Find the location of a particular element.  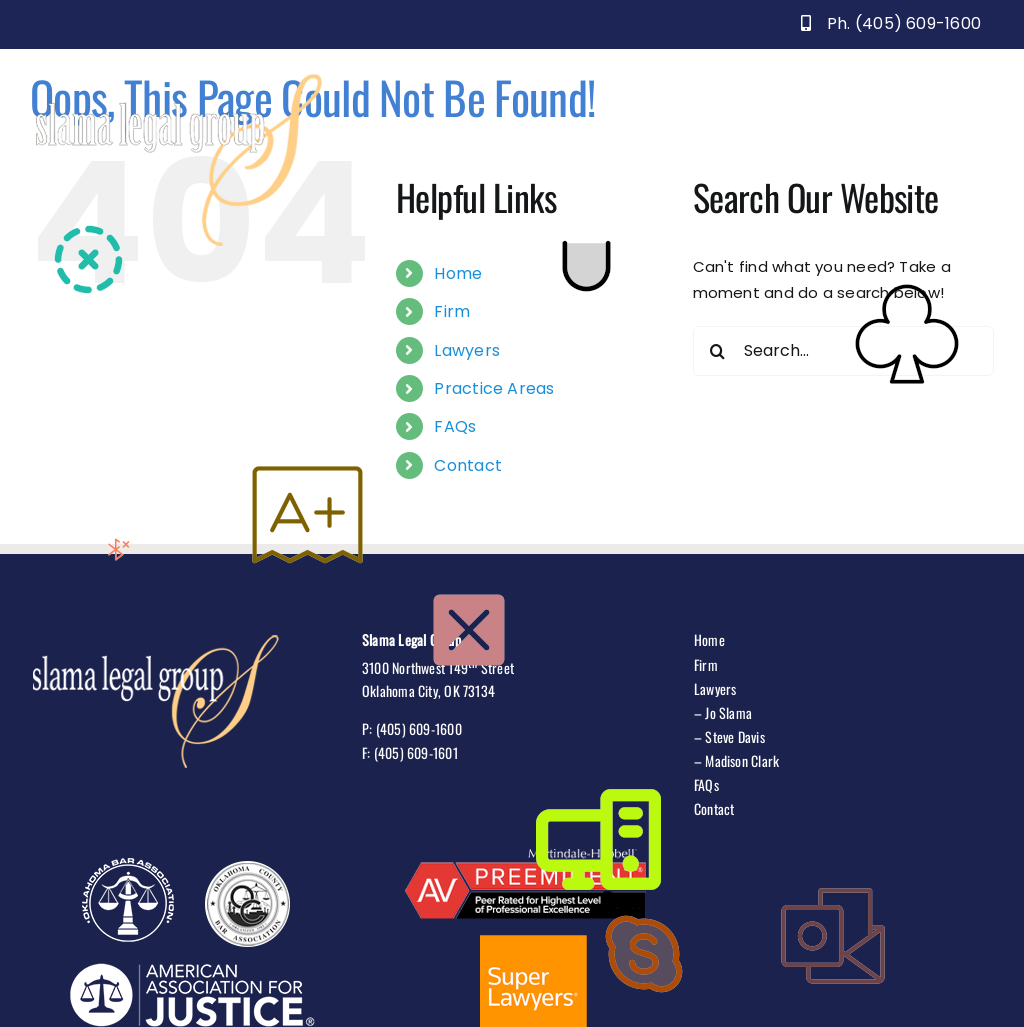

close or dismiss a window is located at coordinates (469, 630).